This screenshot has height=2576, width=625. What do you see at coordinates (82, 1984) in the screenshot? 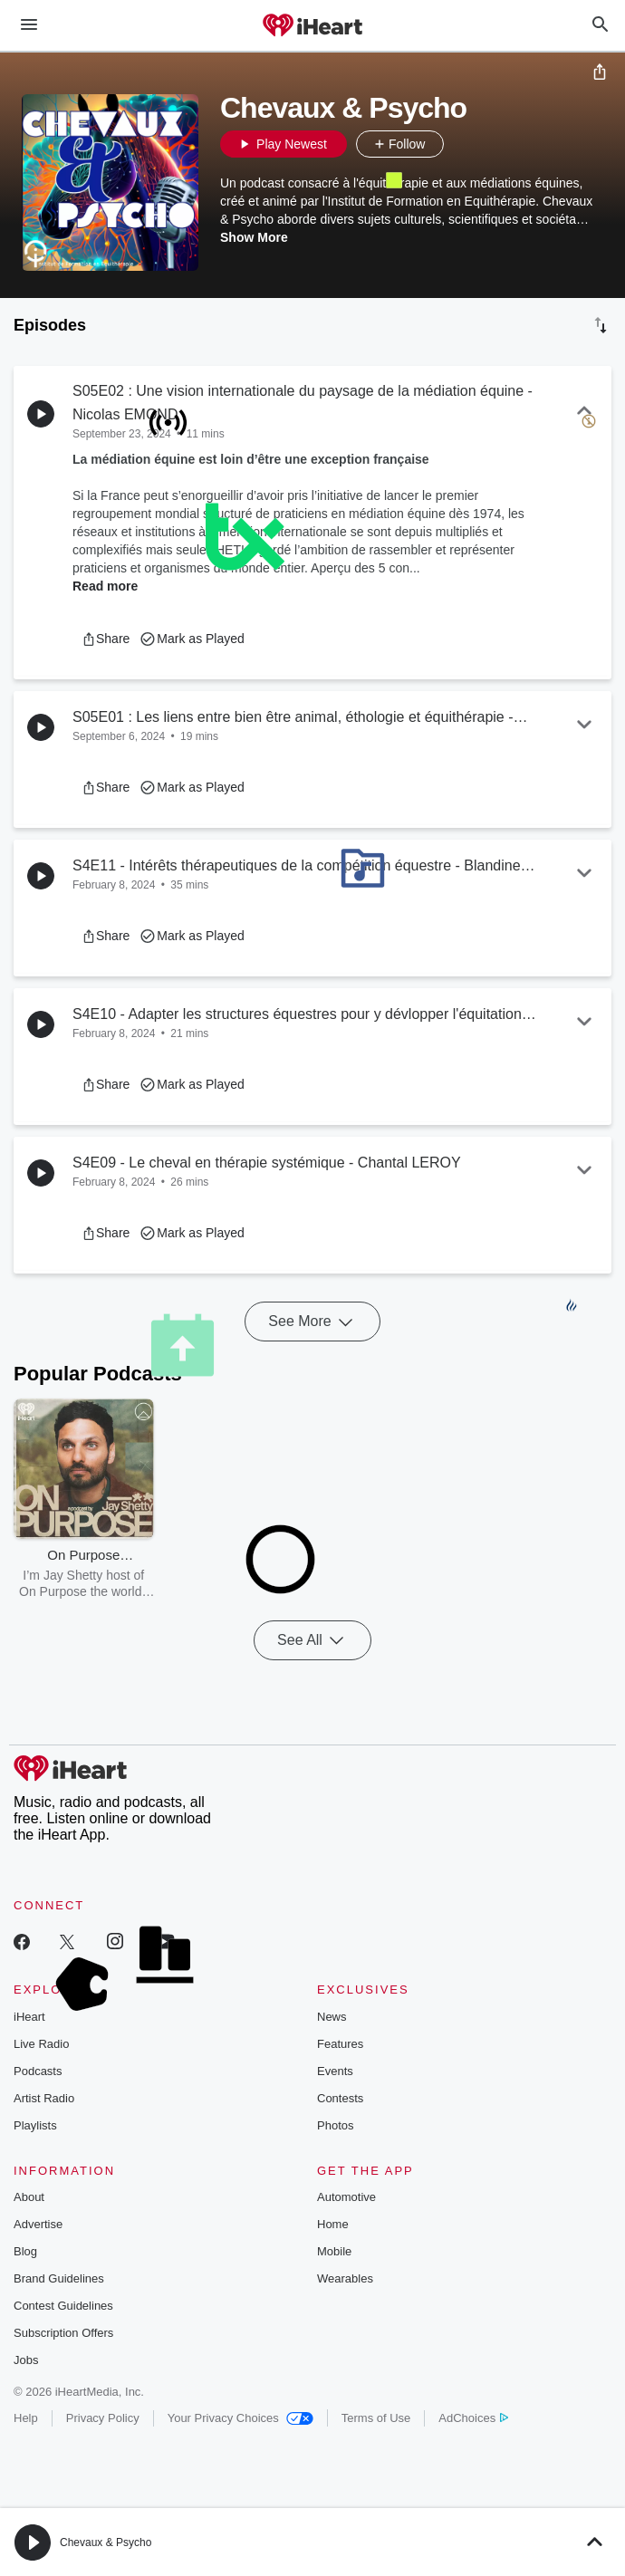
I see `open HumHub social network platform` at bounding box center [82, 1984].